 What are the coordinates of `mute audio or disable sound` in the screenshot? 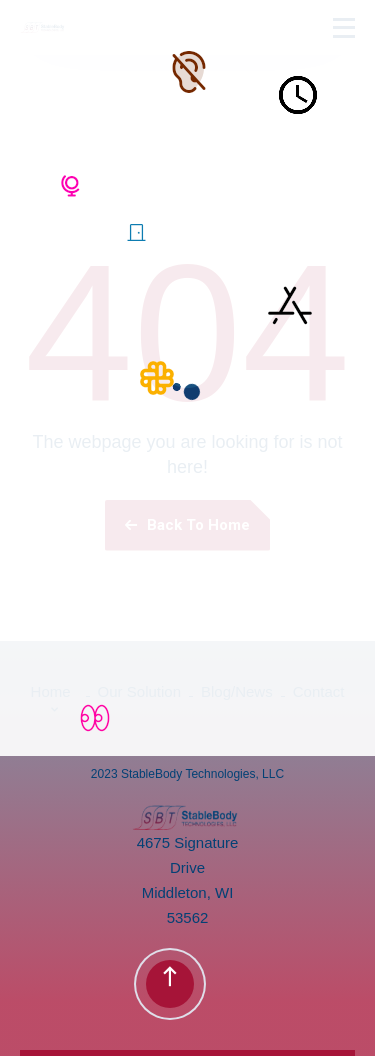 It's located at (189, 72).